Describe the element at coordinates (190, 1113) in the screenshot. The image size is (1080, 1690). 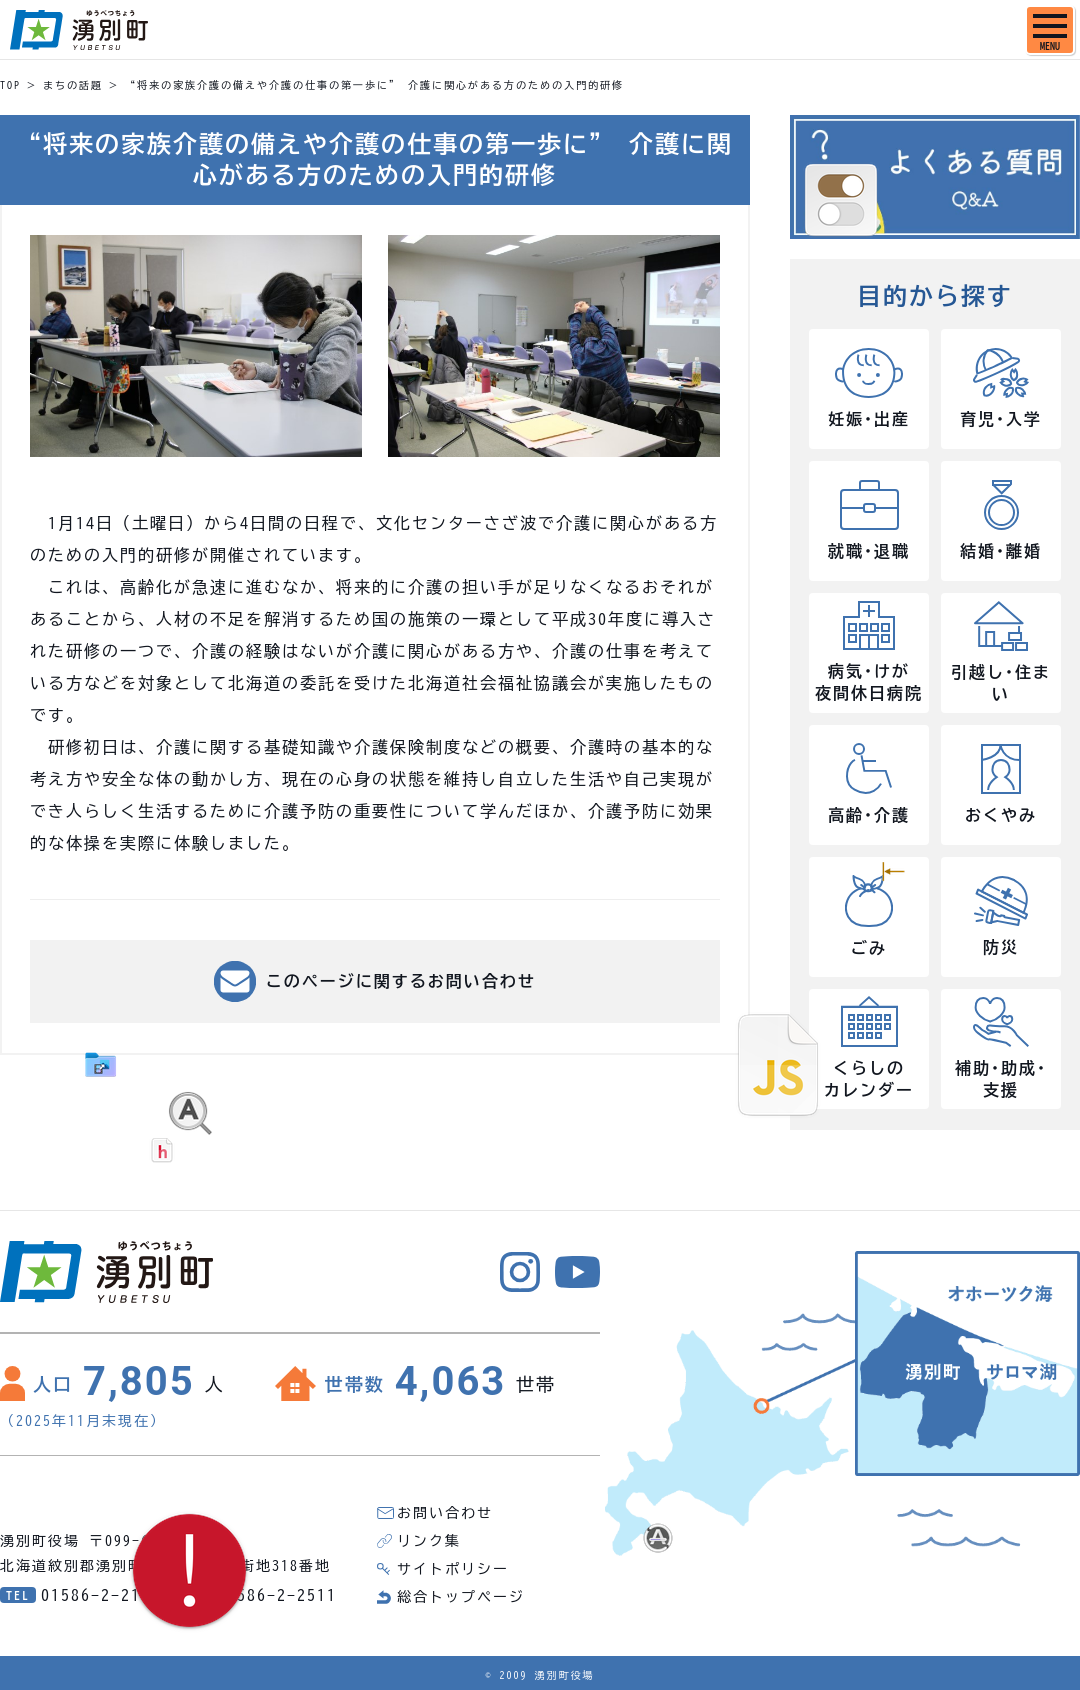
I see `search for files or documents` at that location.